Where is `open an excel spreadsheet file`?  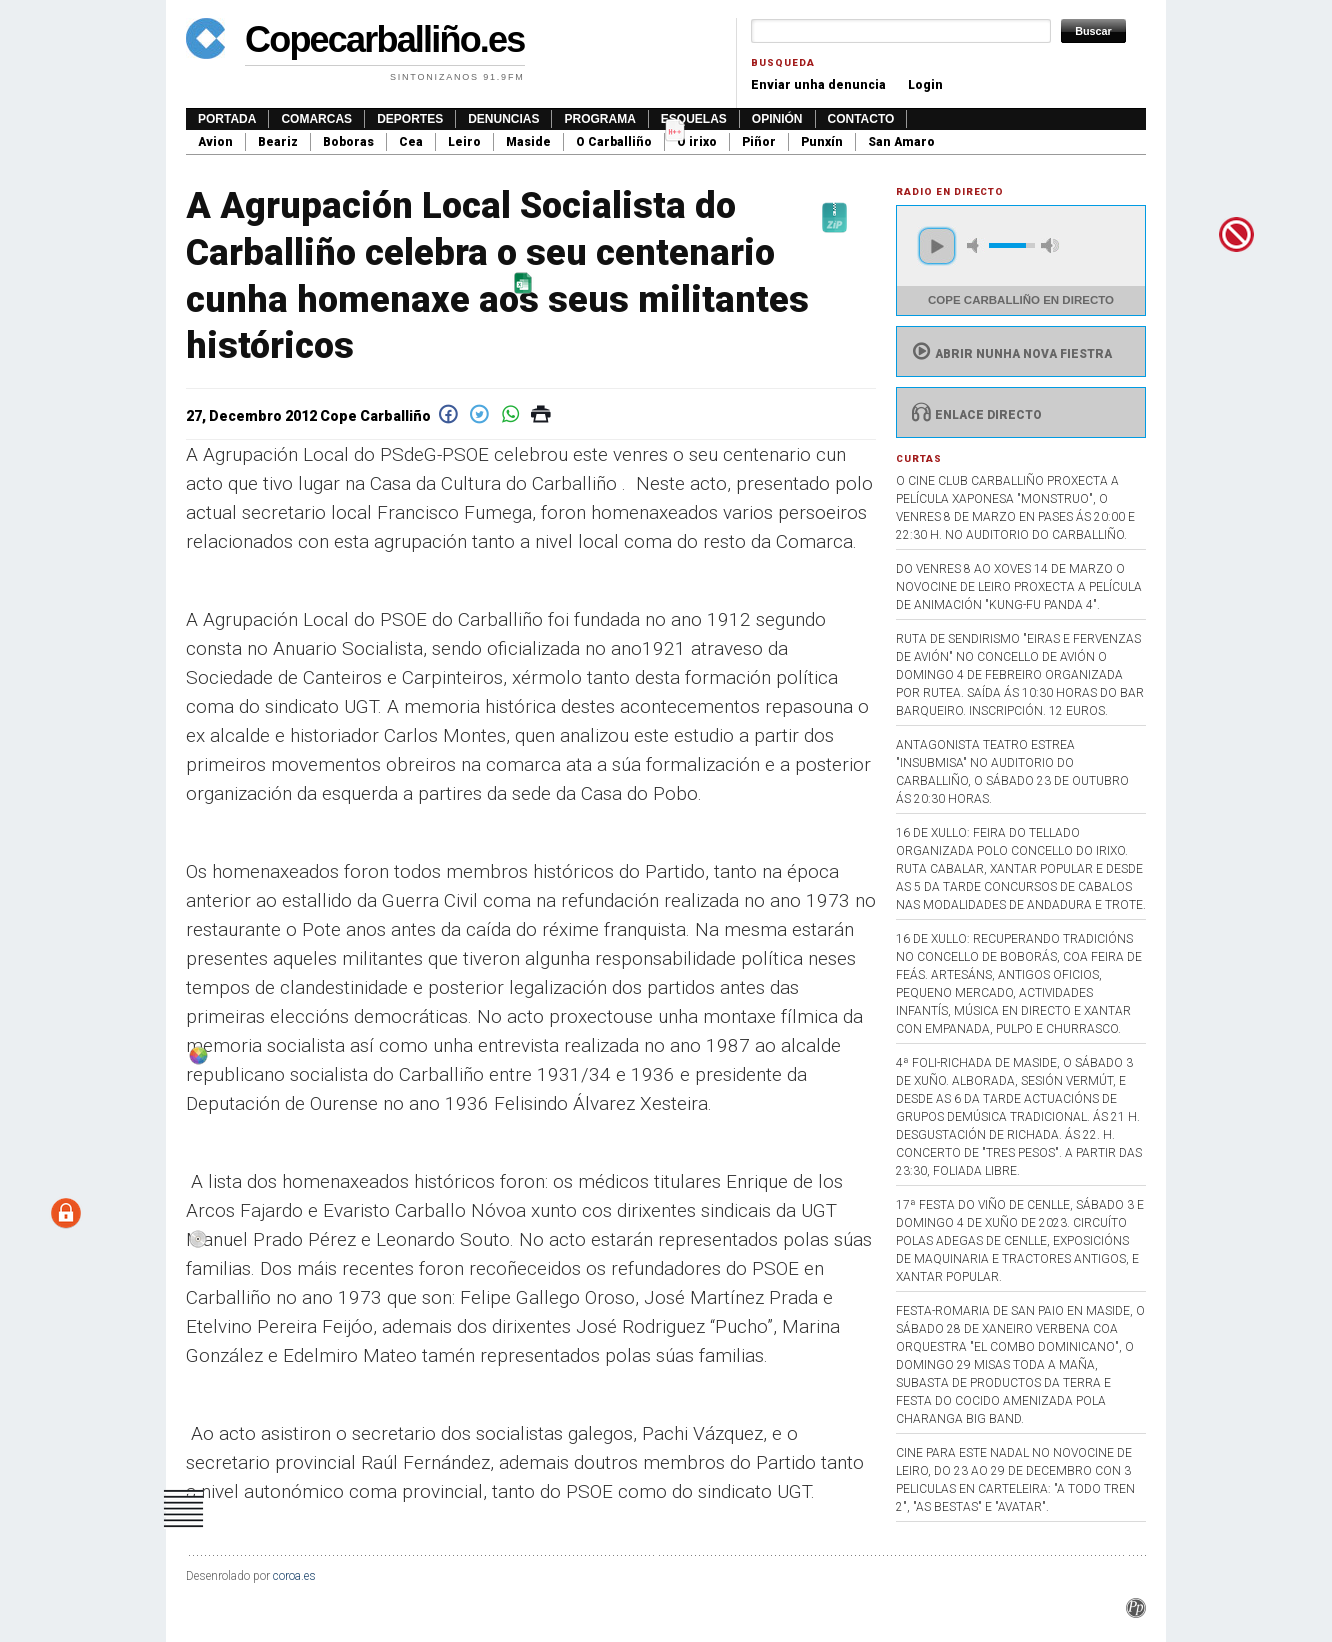 open an excel spreadsheet file is located at coordinates (523, 283).